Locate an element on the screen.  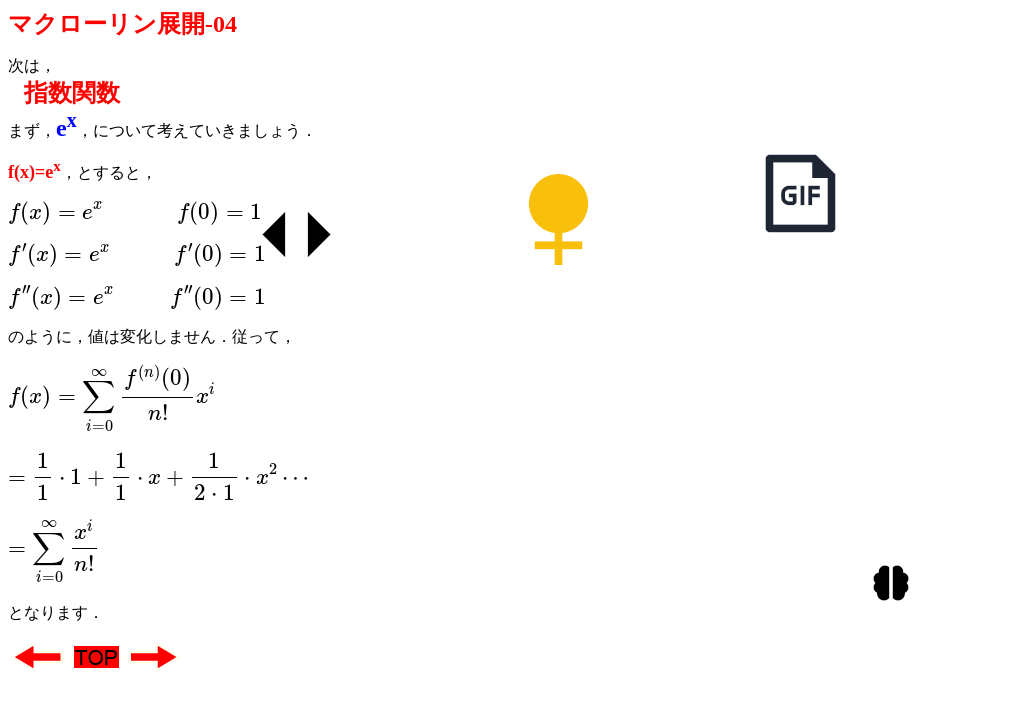
indicates female or women's option is located at coordinates (558, 217).